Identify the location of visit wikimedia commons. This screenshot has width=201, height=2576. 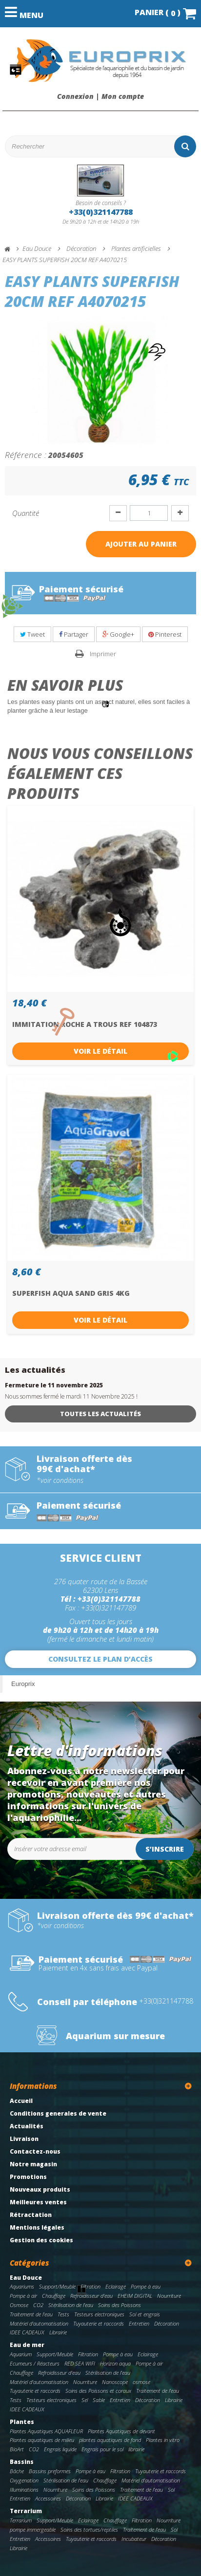
(121, 922).